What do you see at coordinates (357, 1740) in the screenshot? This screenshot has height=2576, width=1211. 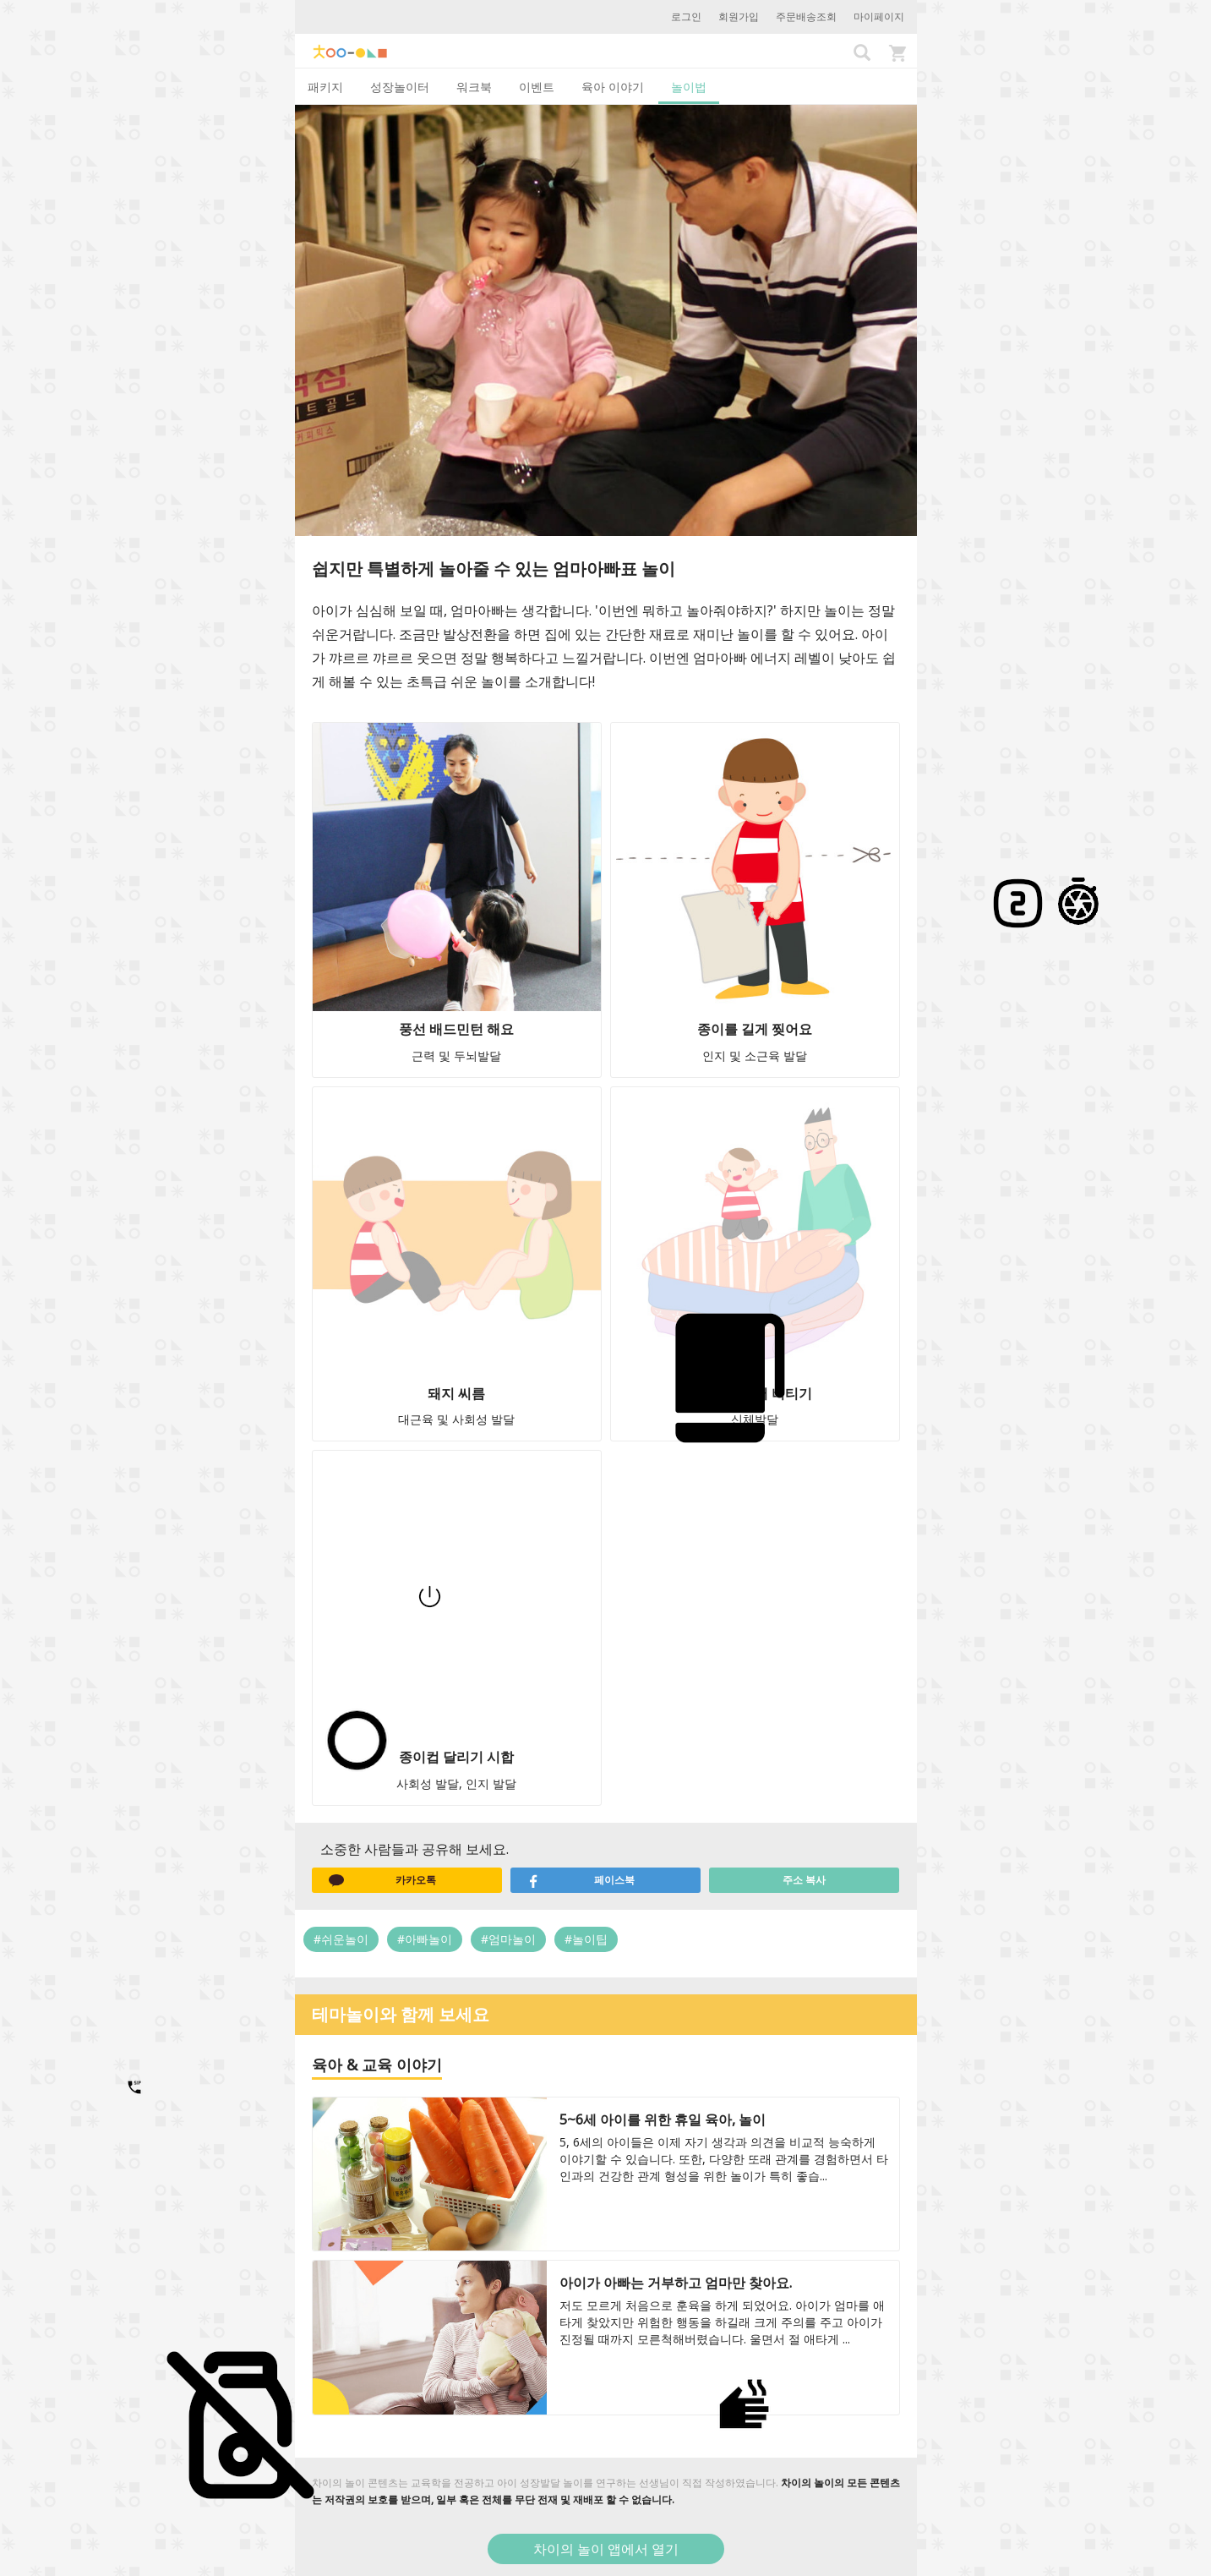 I see `indicates an unselected or inactive radio button option` at bounding box center [357, 1740].